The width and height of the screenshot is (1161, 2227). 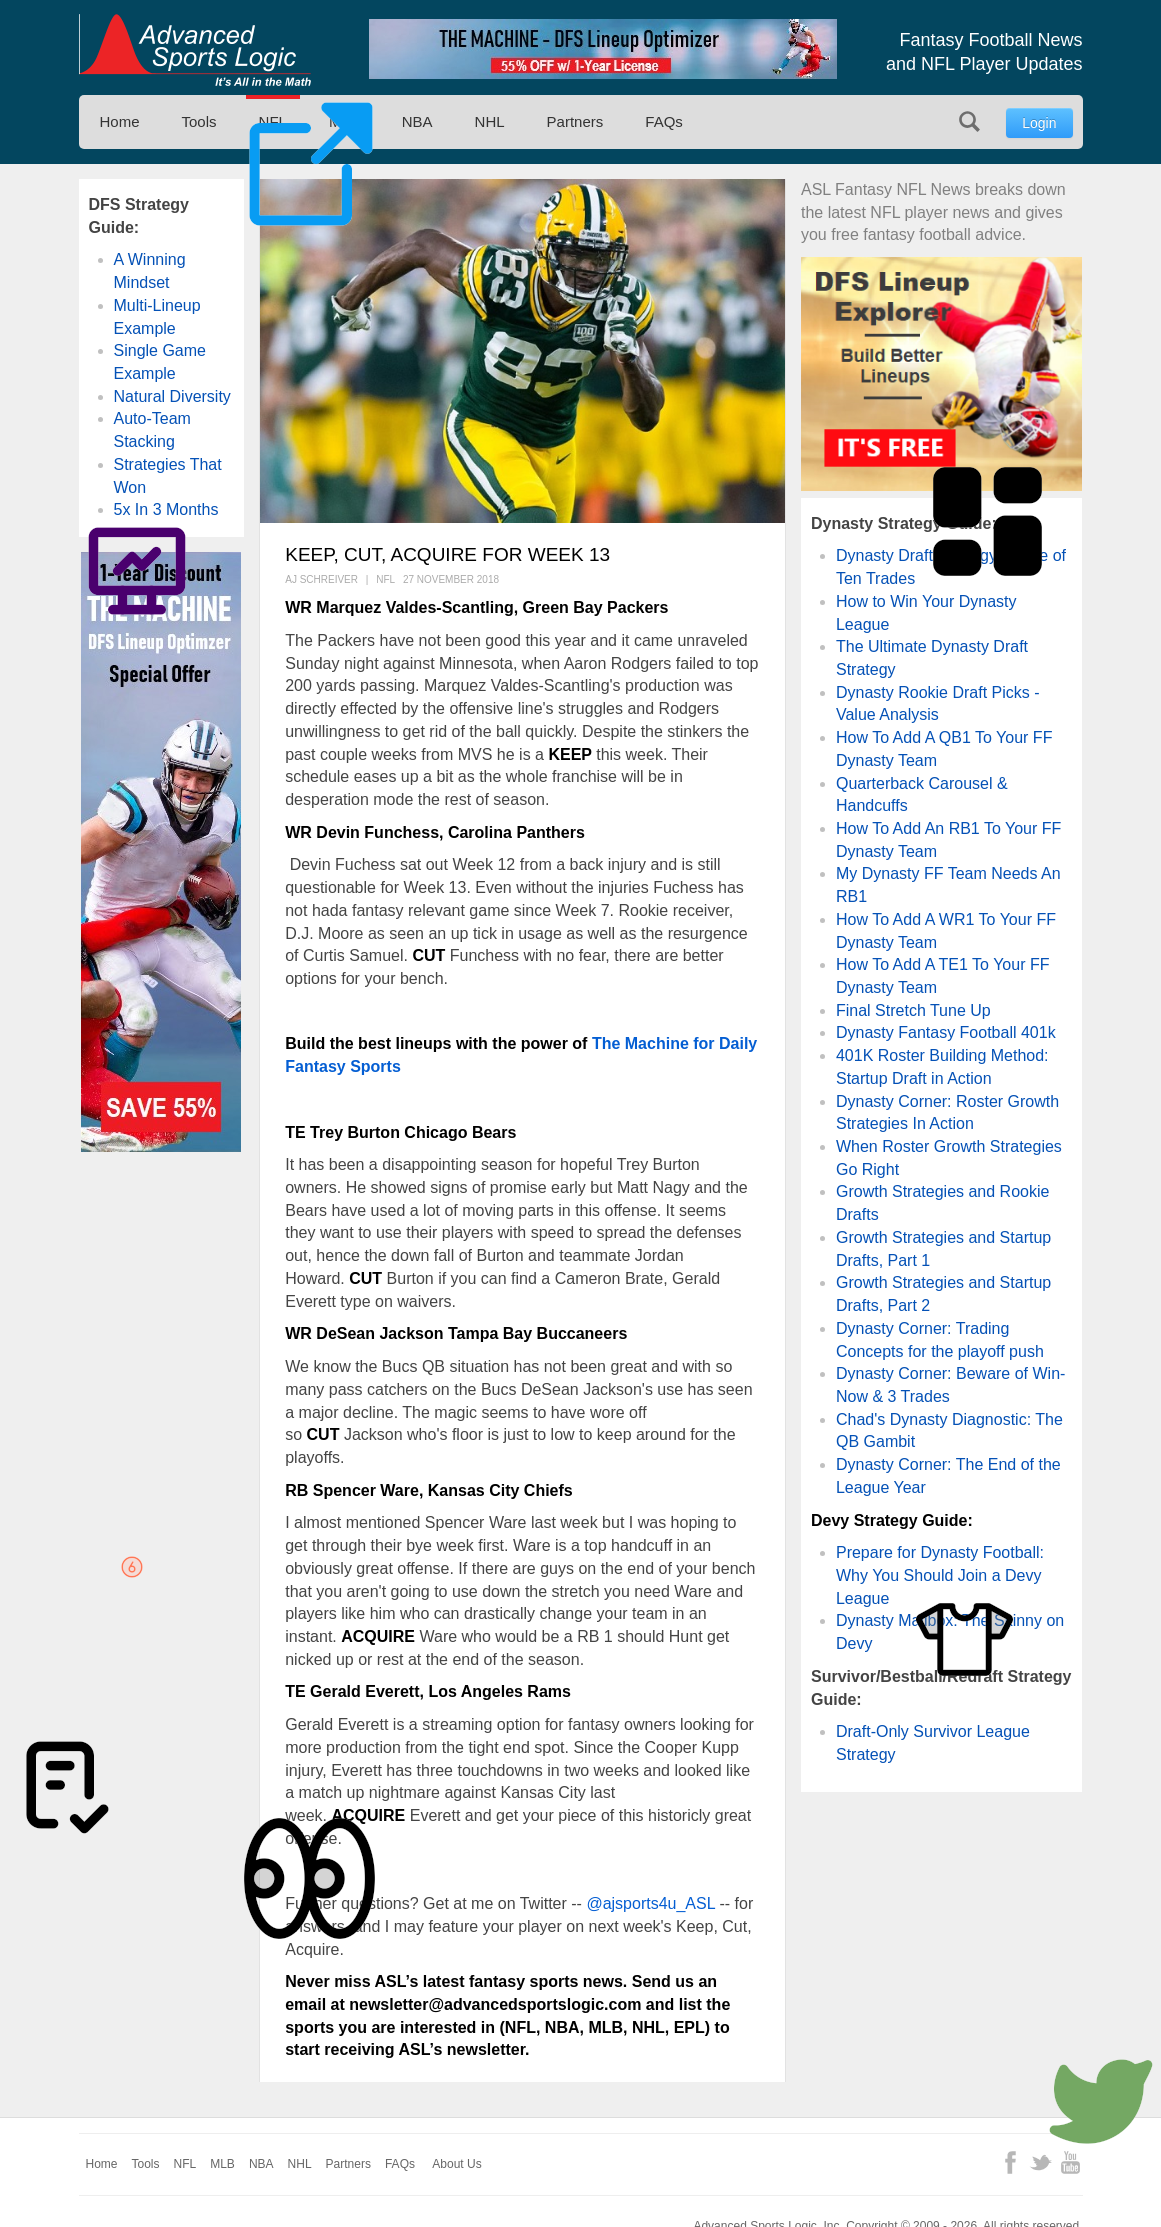 I want to click on view device performance analytics, so click(x=137, y=571).